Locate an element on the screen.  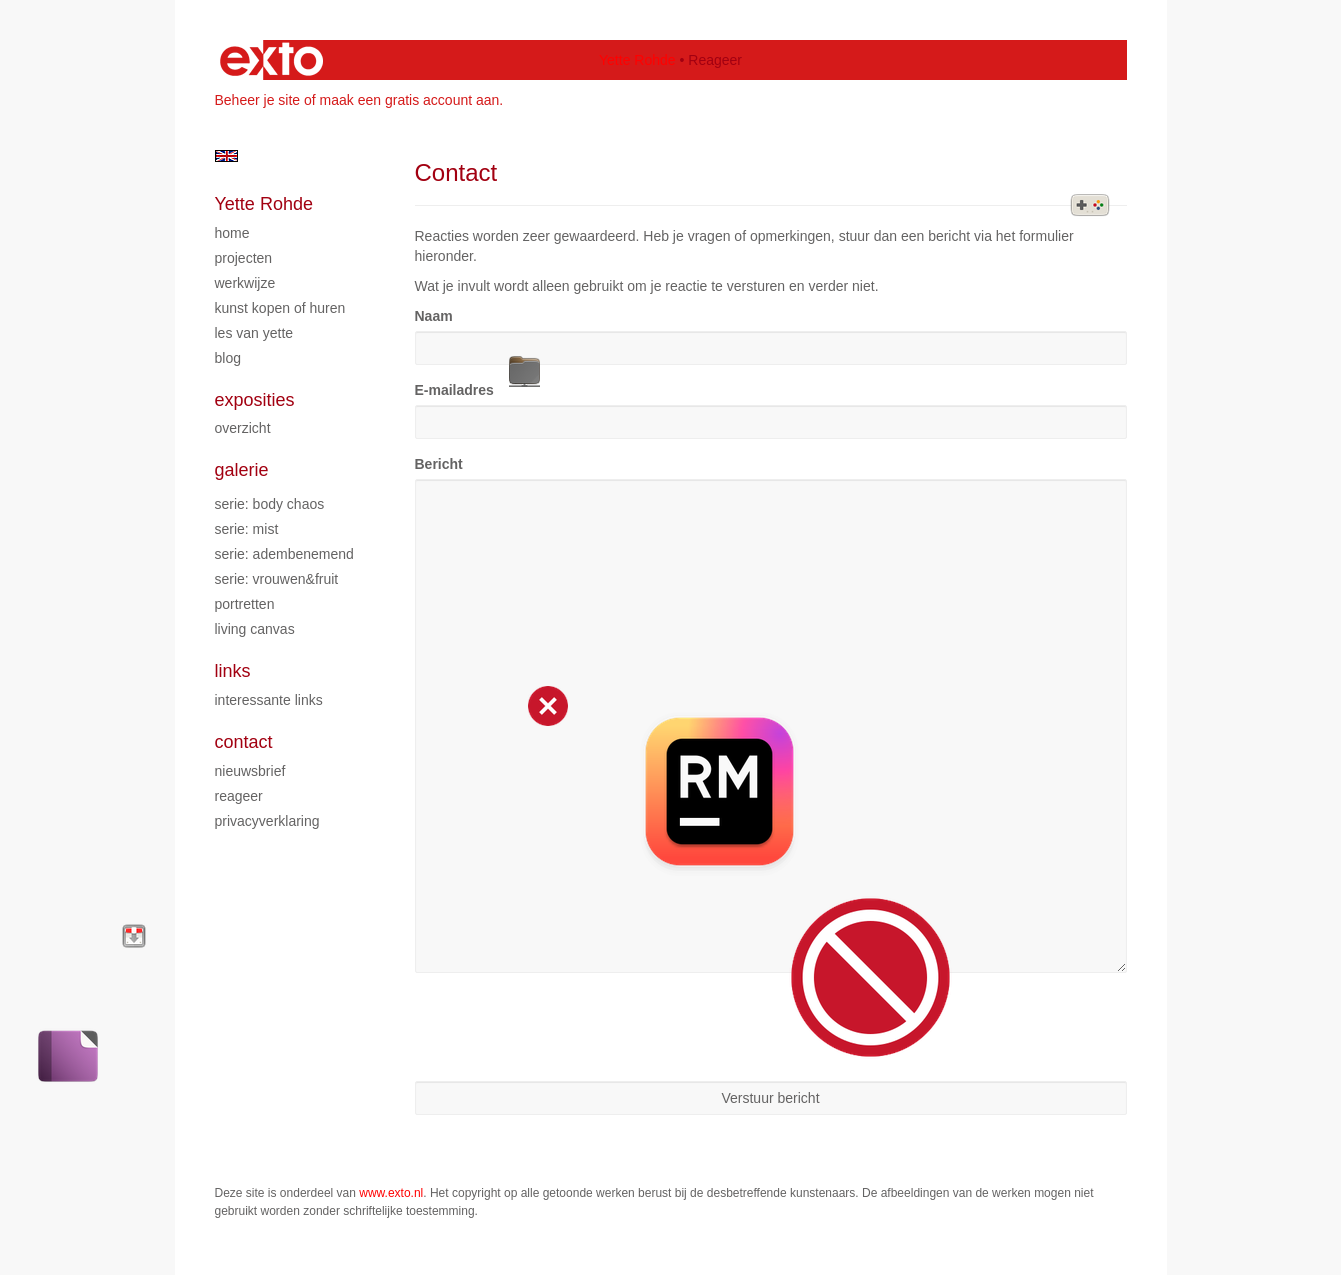
delete selected item is located at coordinates (870, 977).